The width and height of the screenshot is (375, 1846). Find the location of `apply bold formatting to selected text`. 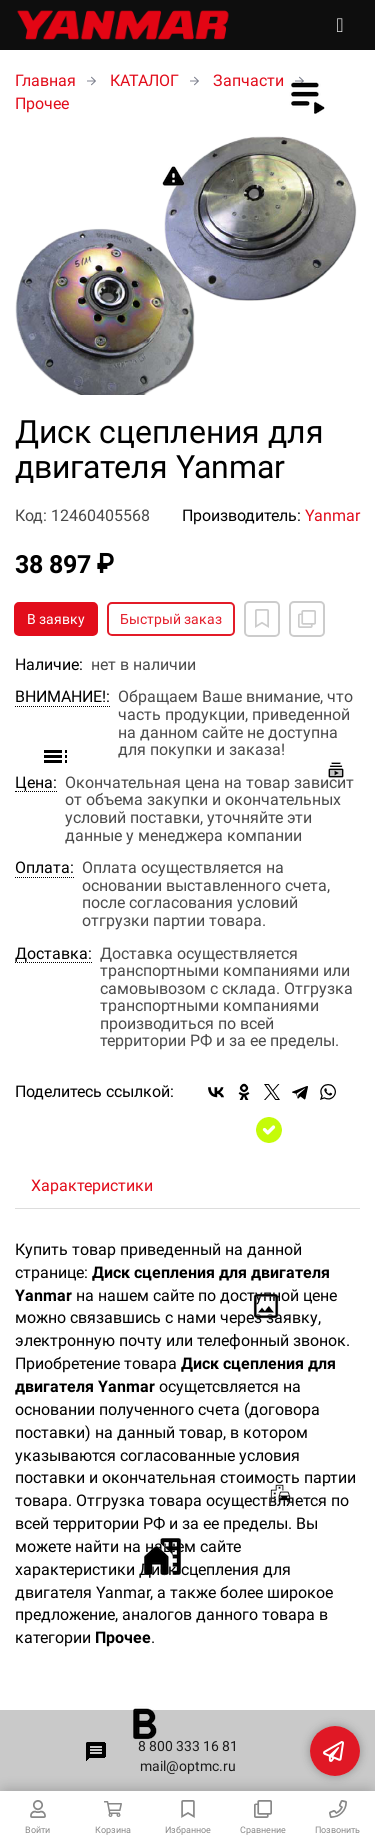

apply bold formatting to selected text is located at coordinates (144, 1726).